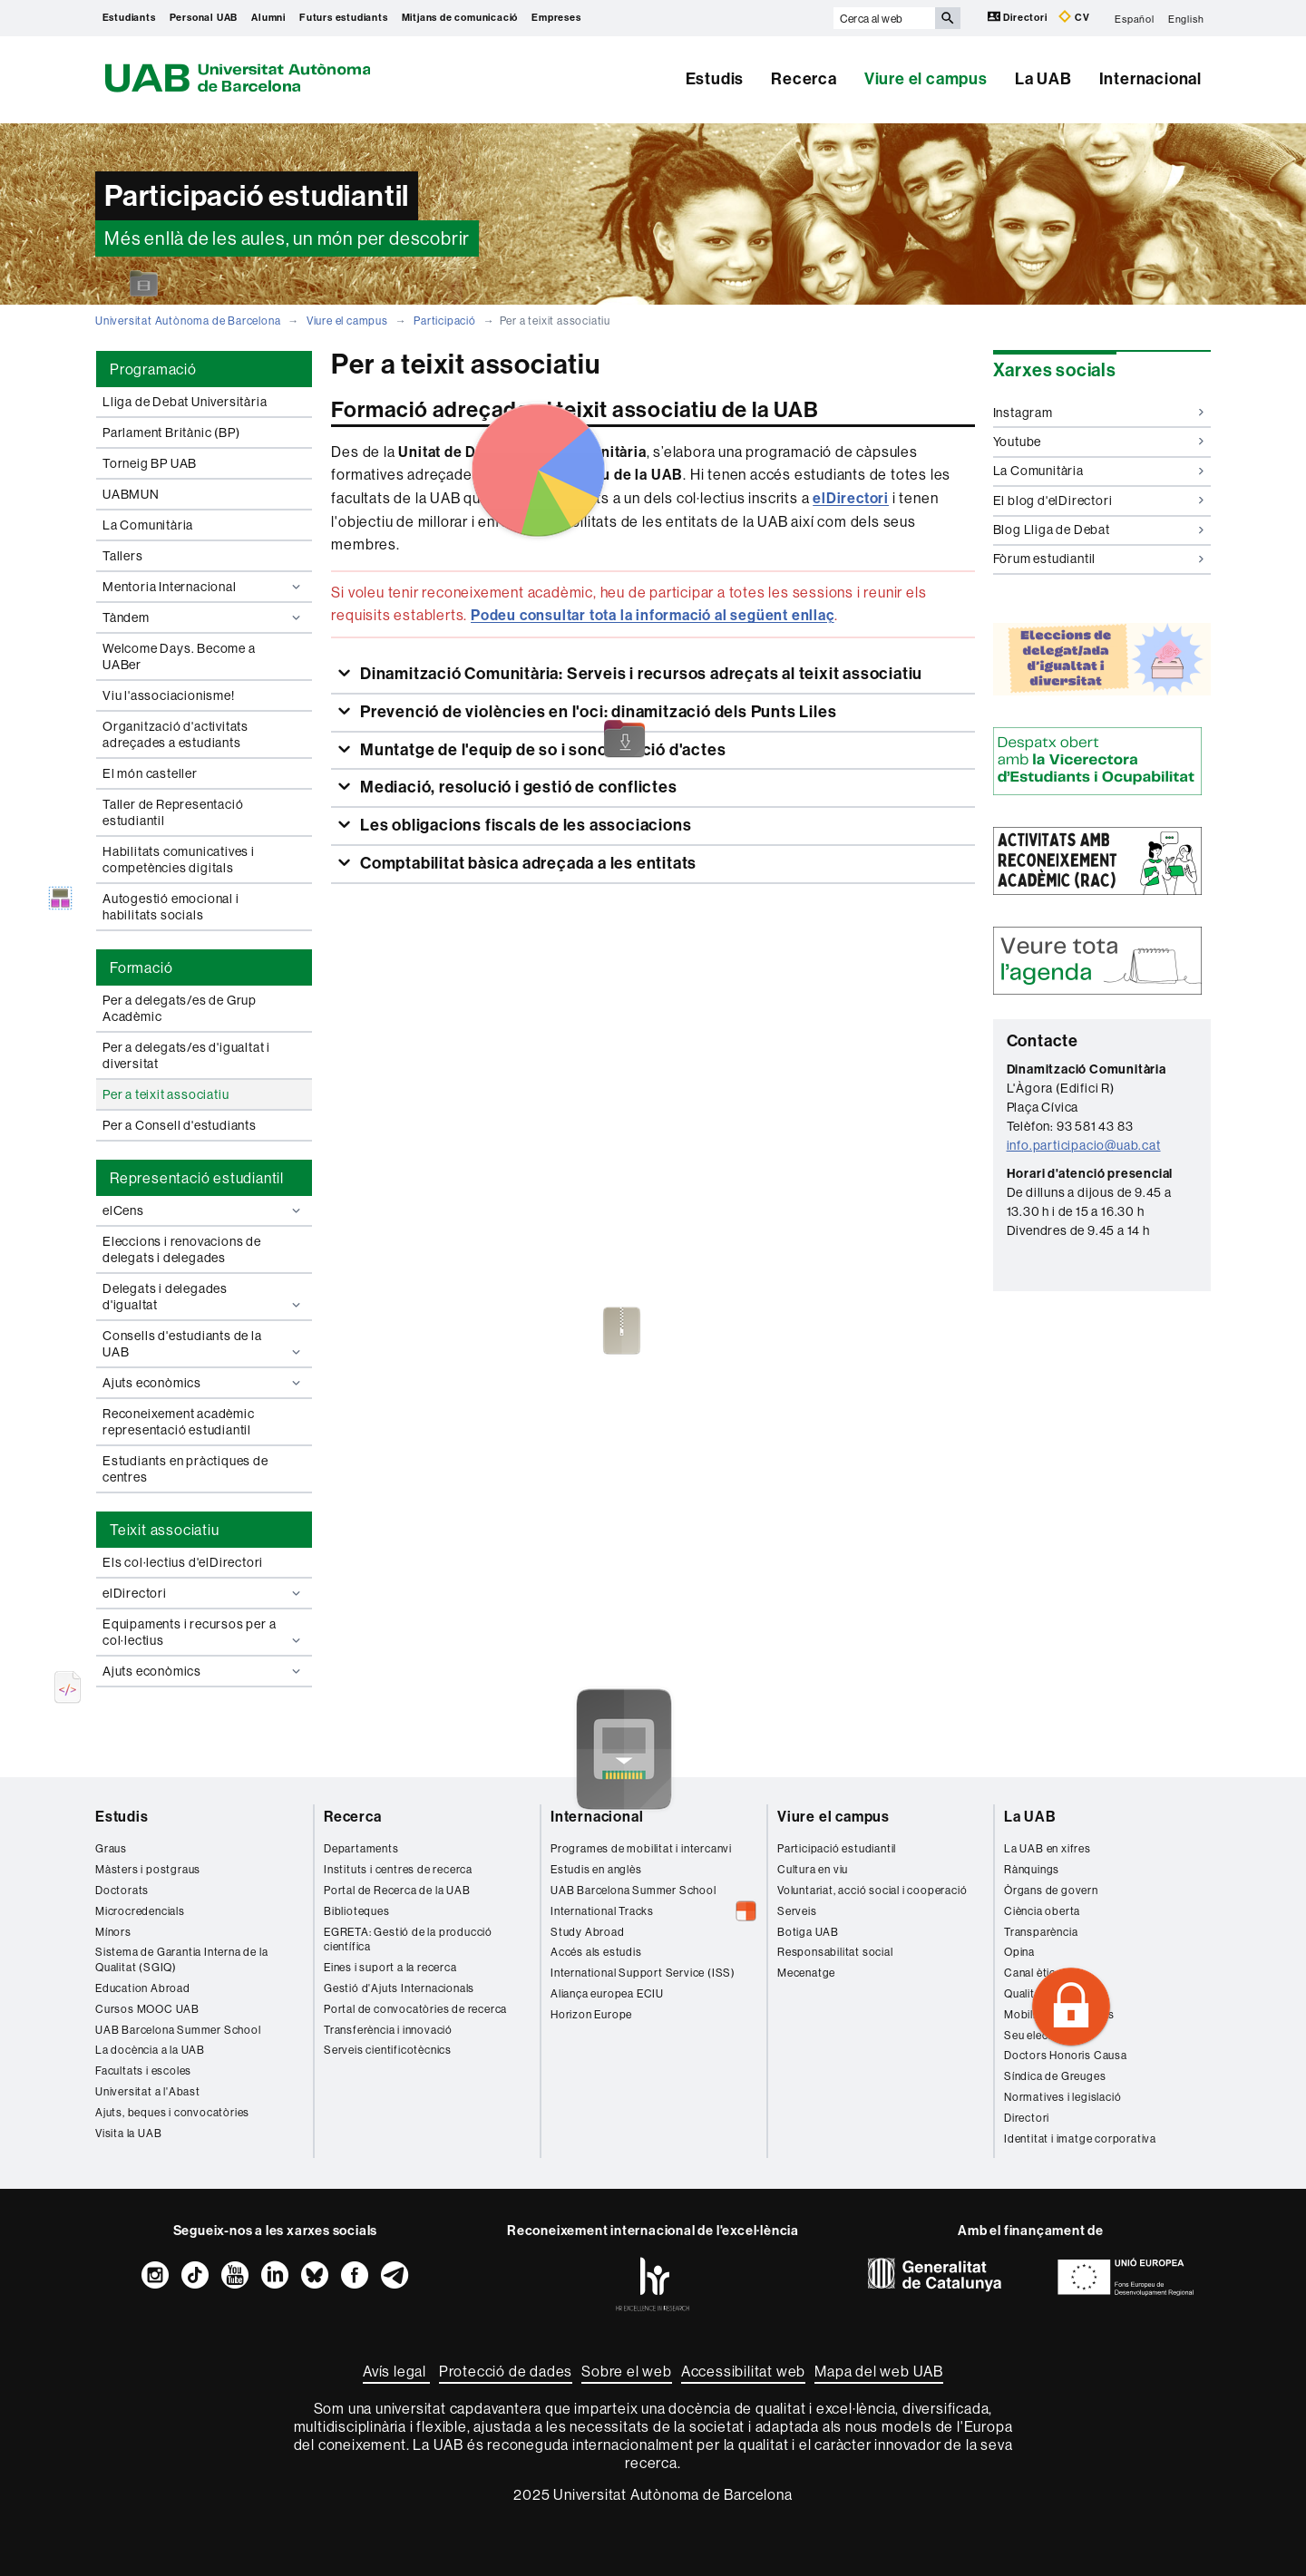  Describe the element at coordinates (746, 1910) in the screenshot. I see `switch to the bottom-left workspace` at that location.